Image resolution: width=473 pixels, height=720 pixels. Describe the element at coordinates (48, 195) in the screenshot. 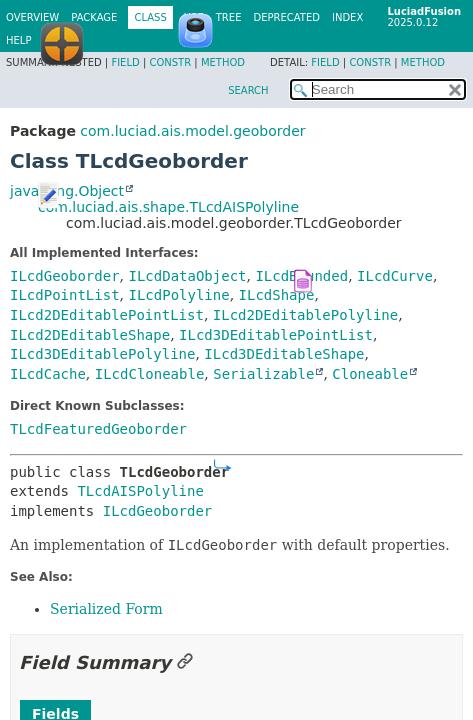

I see `open text editor application` at that location.